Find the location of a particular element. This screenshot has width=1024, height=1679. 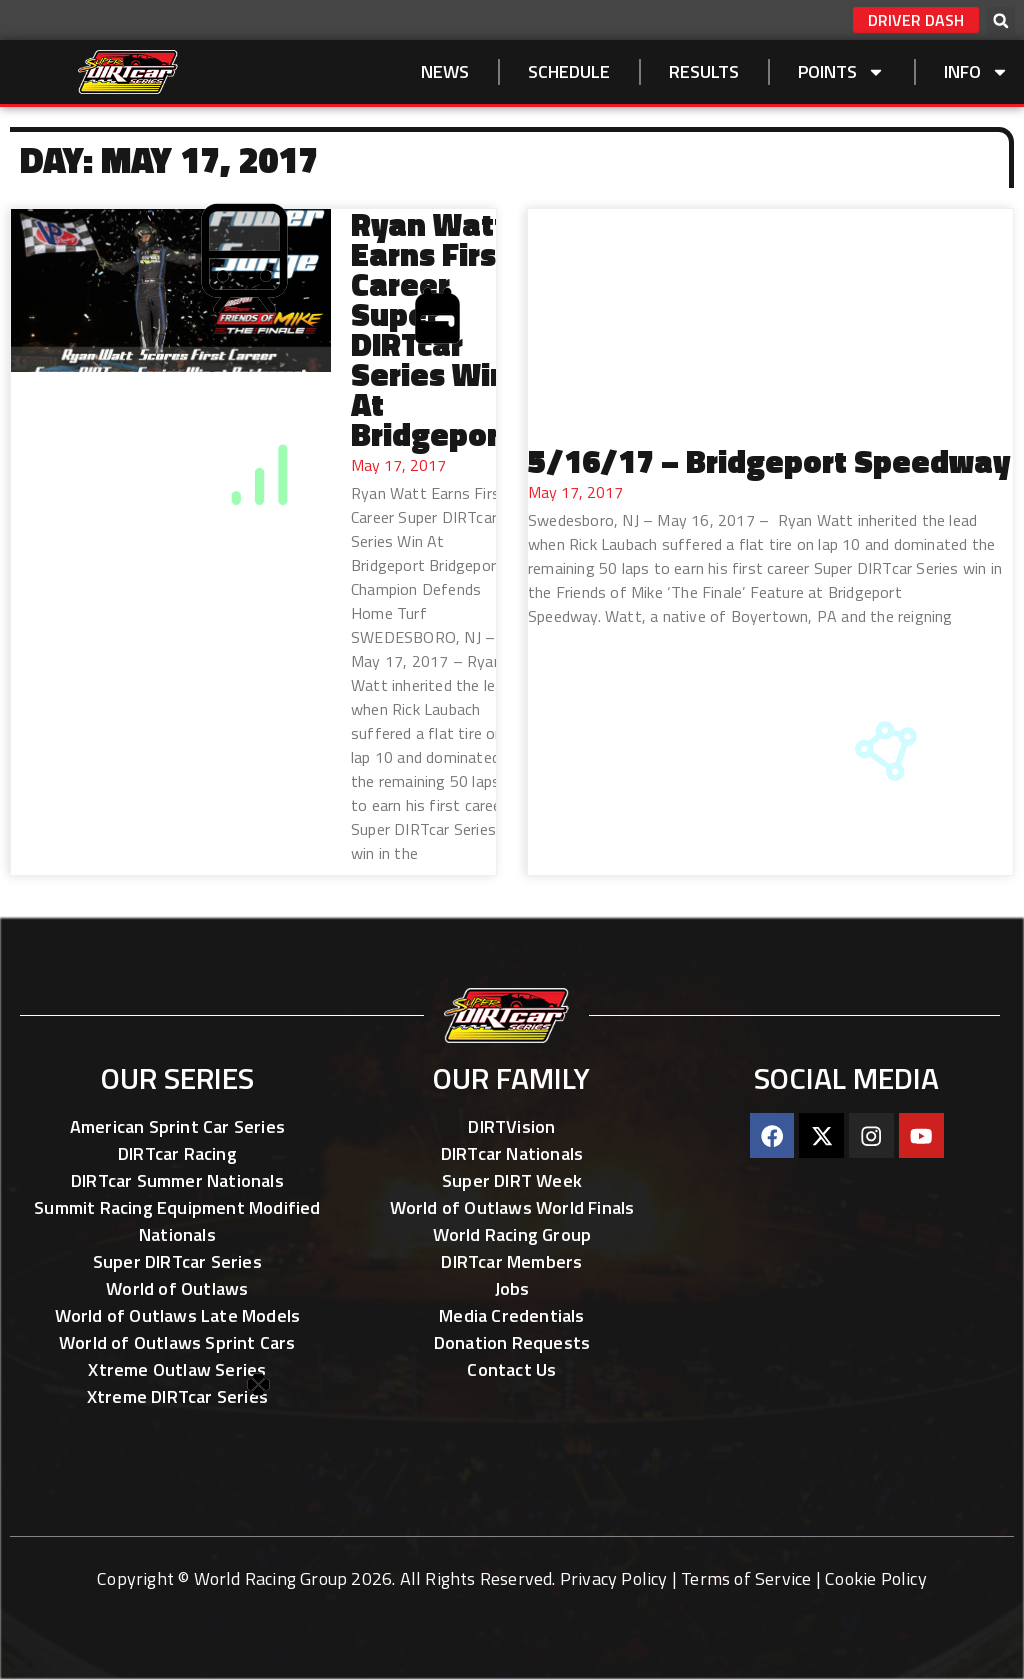

indicates a lucky or bonus feature is located at coordinates (258, 1384).